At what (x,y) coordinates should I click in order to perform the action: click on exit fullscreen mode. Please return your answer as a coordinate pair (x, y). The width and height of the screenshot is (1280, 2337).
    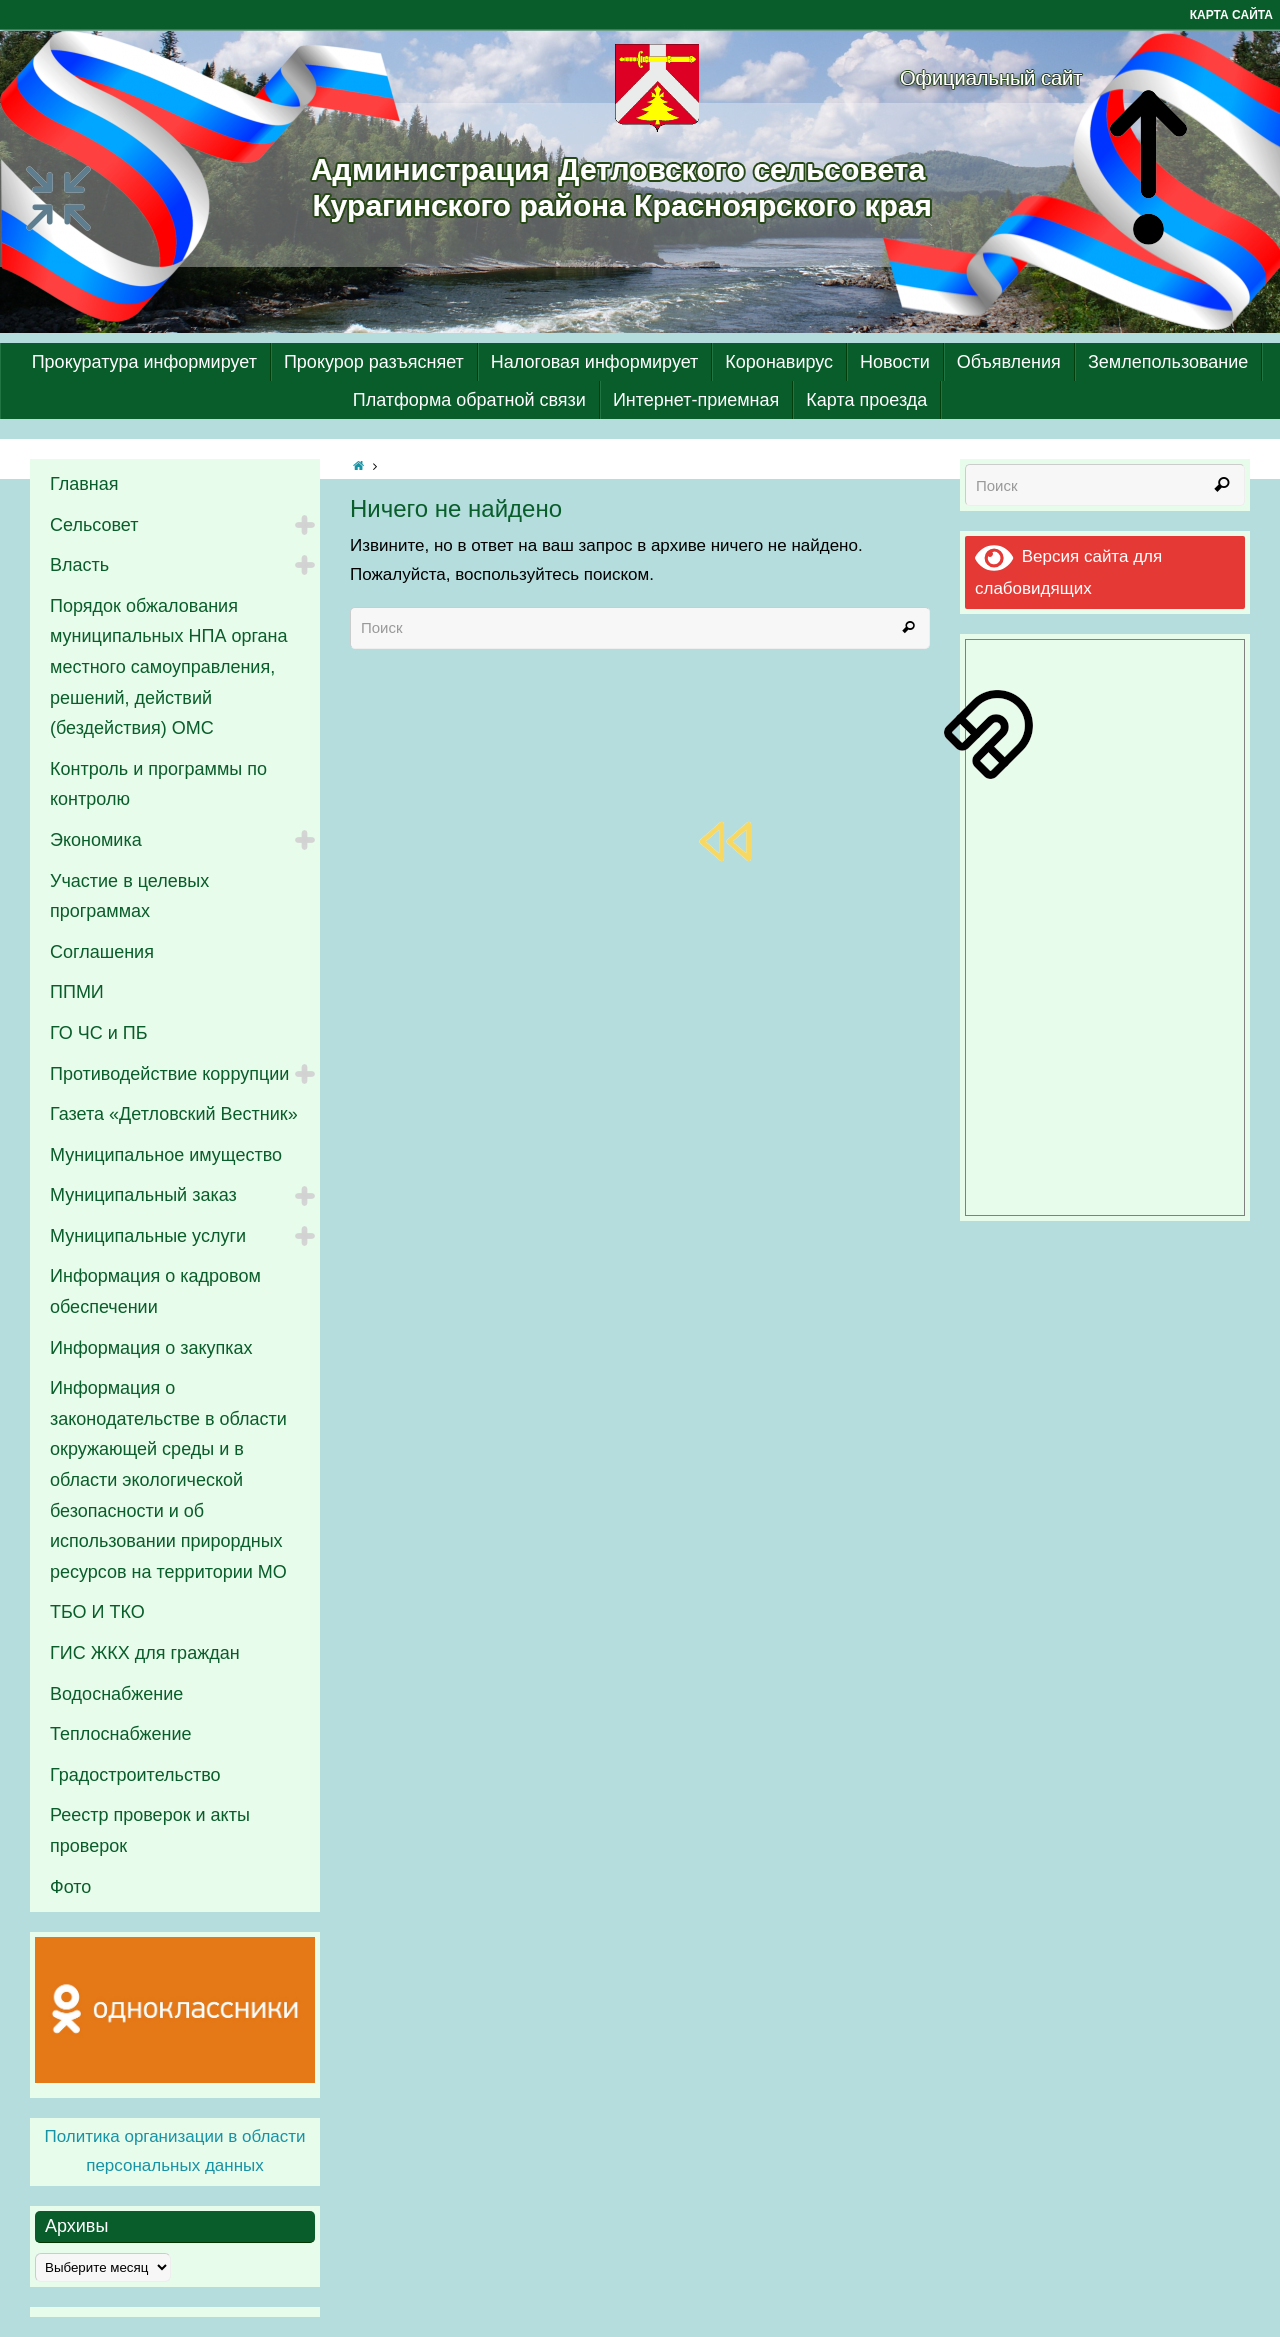
    Looking at the image, I should click on (58, 198).